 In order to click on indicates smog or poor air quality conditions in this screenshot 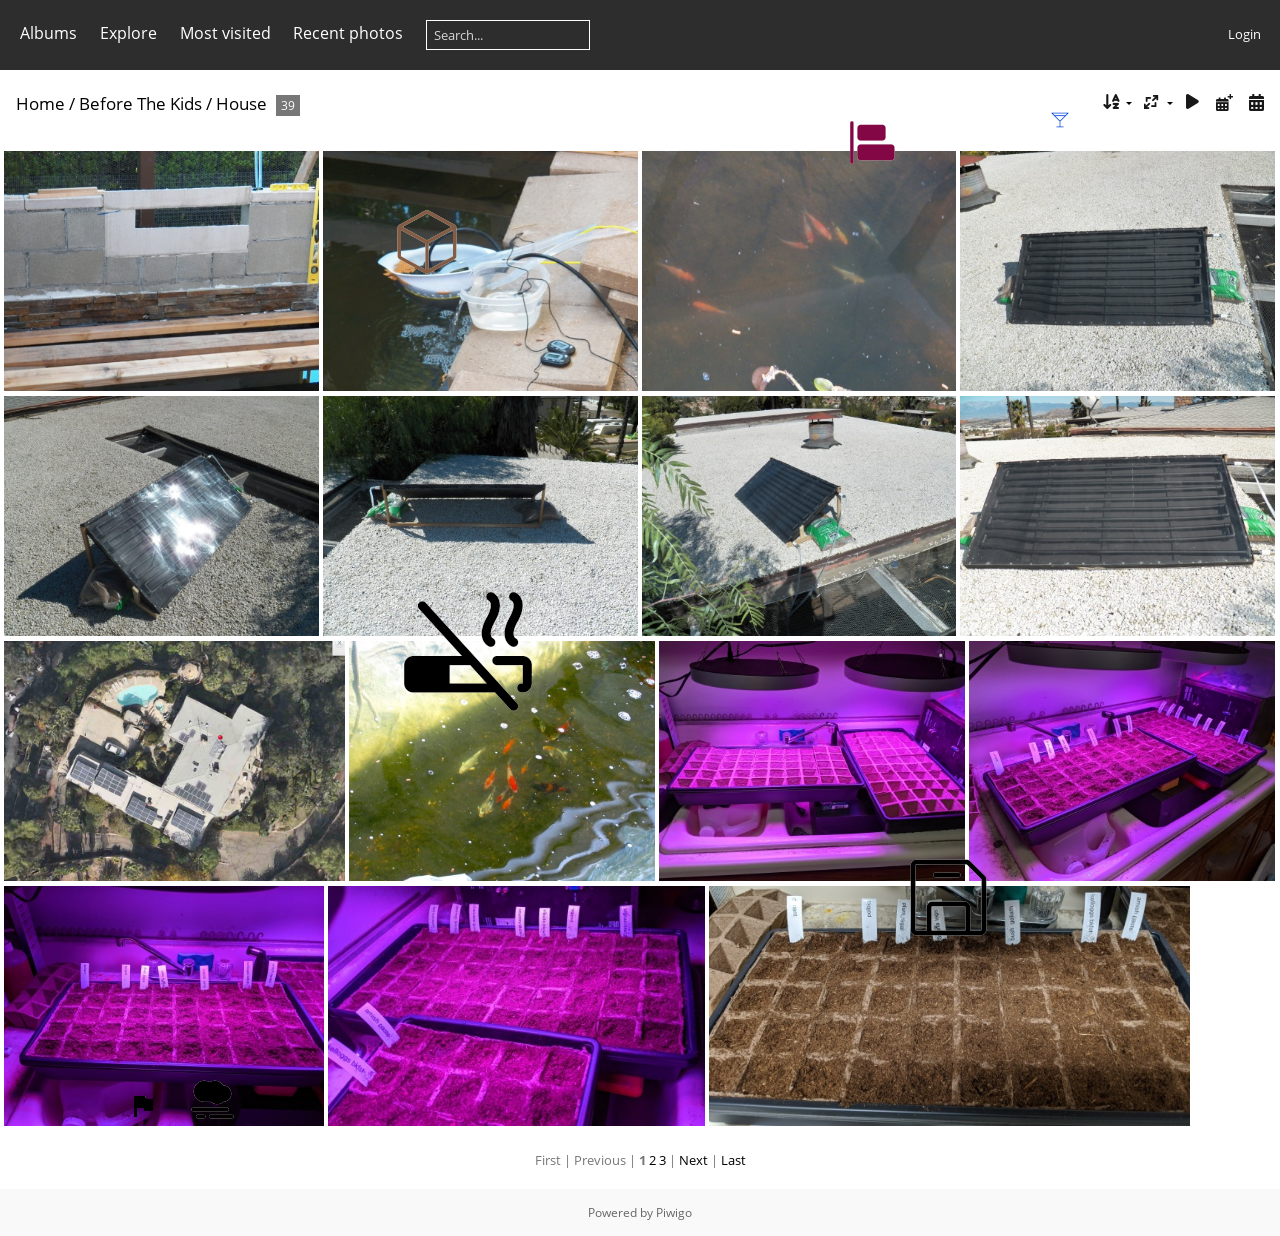, I will do `click(212, 1099)`.